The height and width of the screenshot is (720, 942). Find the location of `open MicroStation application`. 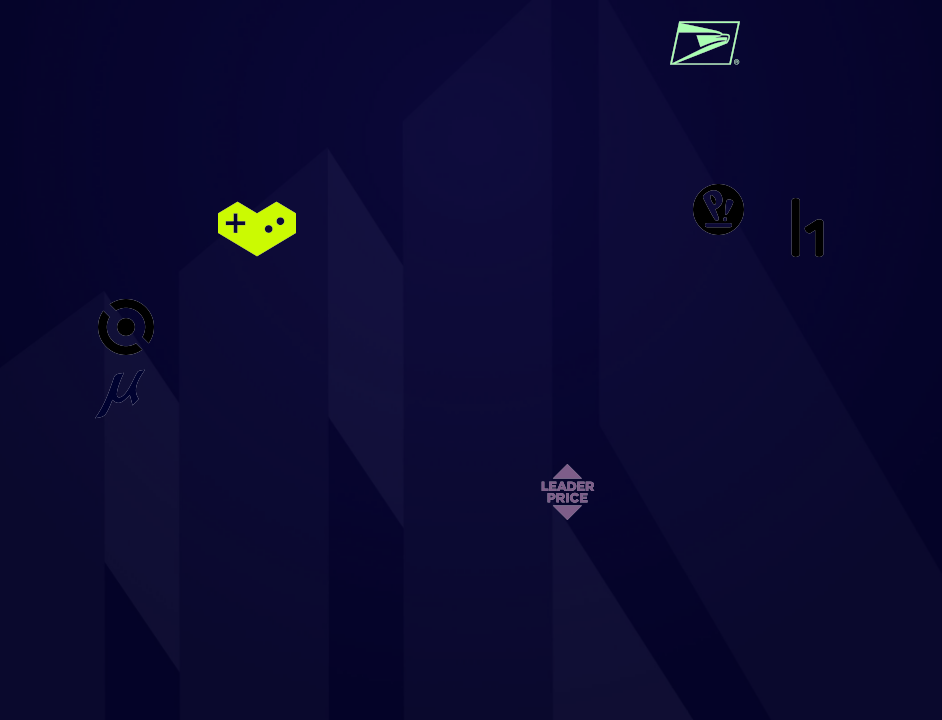

open MicroStation application is located at coordinates (120, 394).